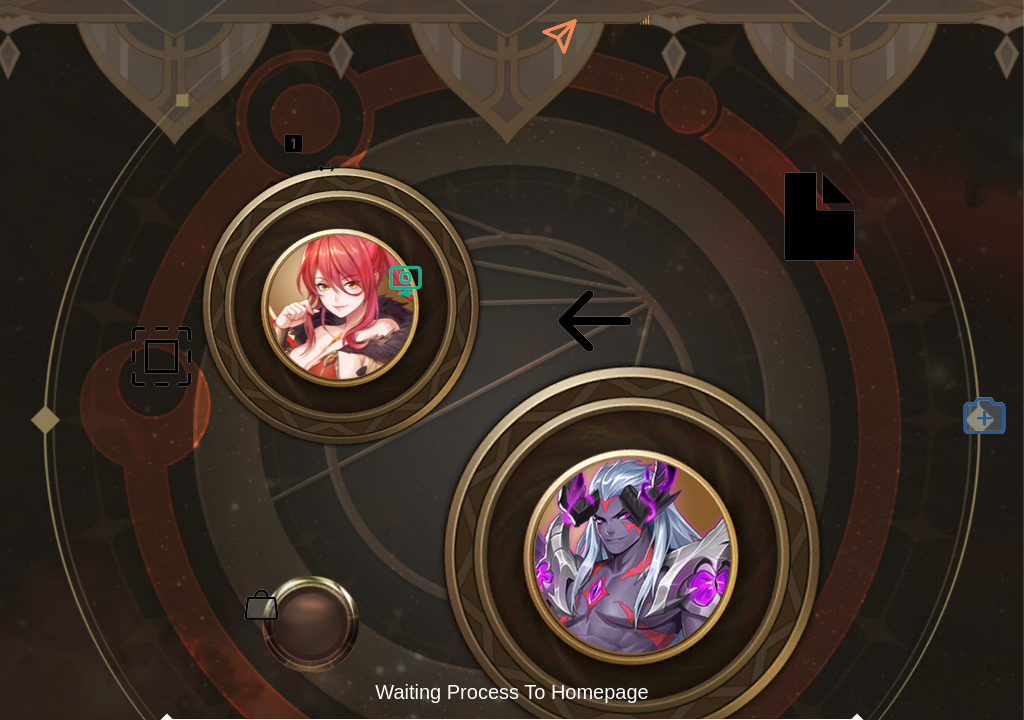  I want to click on indicates the first step in a sequence or process, so click(293, 143).